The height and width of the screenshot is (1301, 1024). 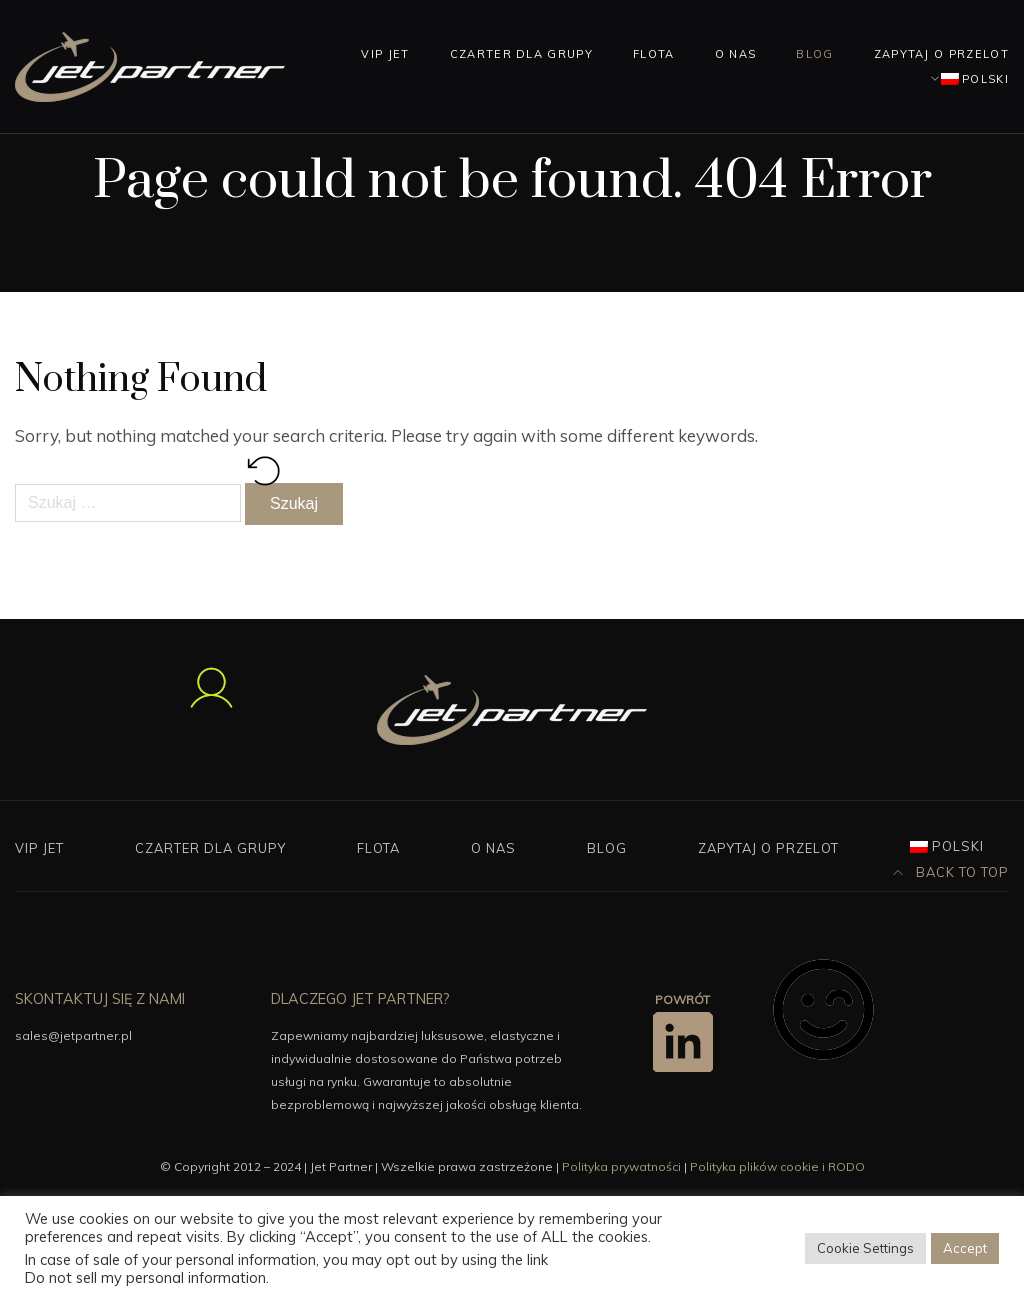 What do you see at coordinates (265, 471) in the screenshot?
I see `undo the last action` at bounding box center [265, 471].